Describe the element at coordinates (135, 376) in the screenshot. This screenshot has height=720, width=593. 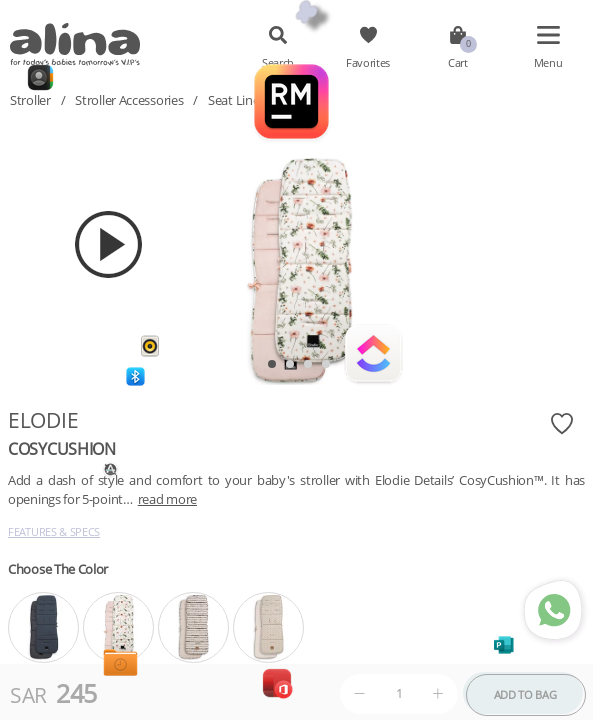
I see `open bluetooth settings` at that location.